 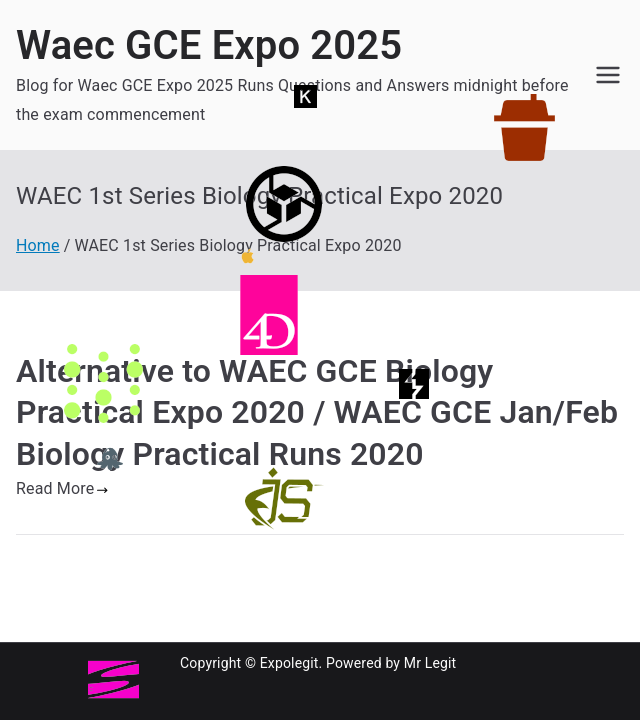 What do you see at coordinates (248, 256) in the screenshot?
I see `Apple company logo` at bounding box center [248, 256].